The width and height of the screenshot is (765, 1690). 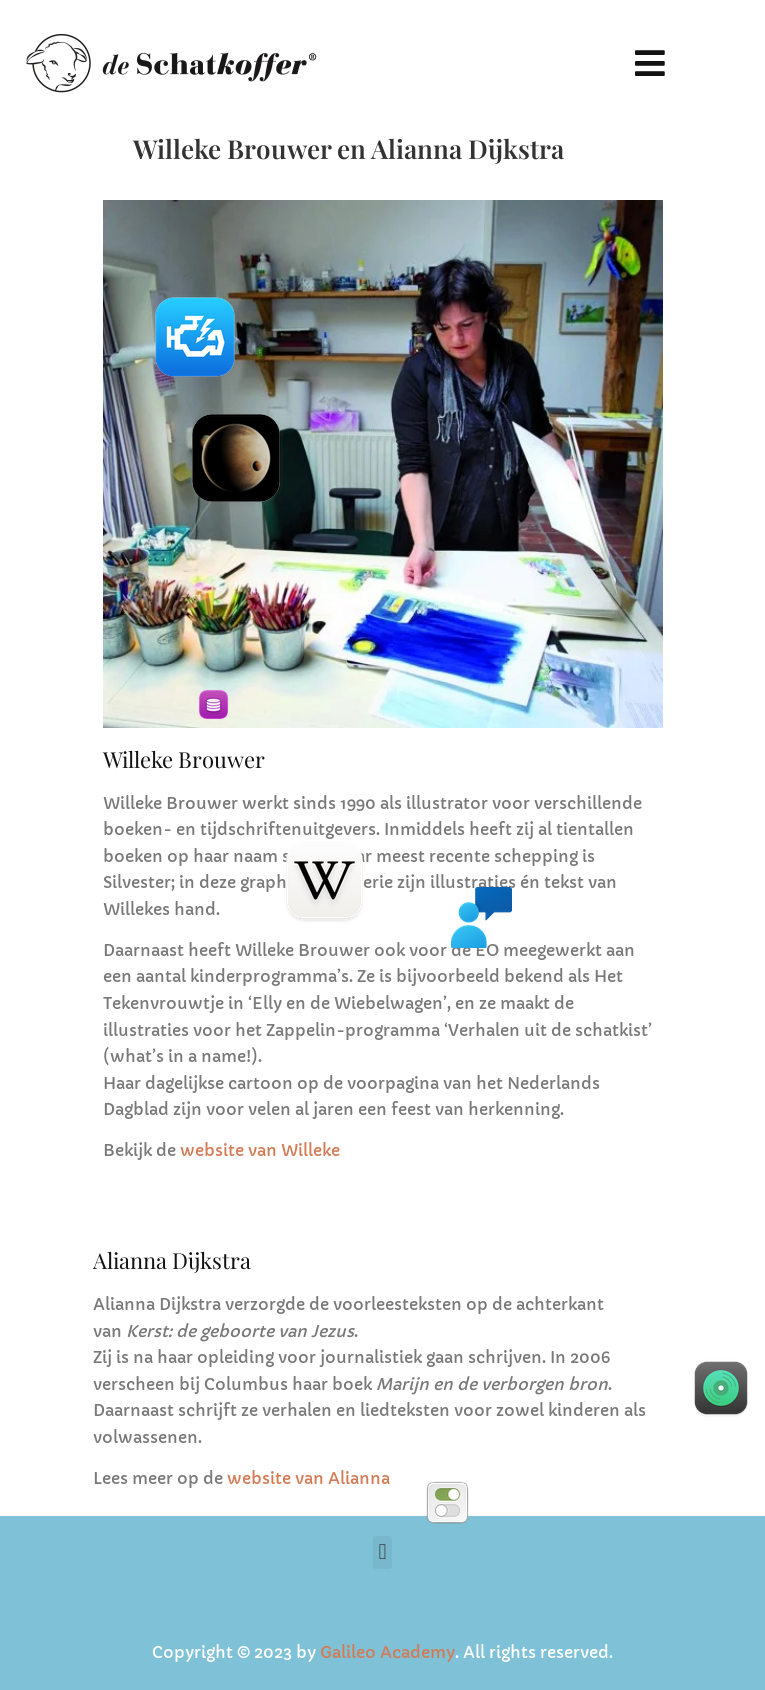 I want to click on open LibreOffice Base database application, so click(x=213, y=704).